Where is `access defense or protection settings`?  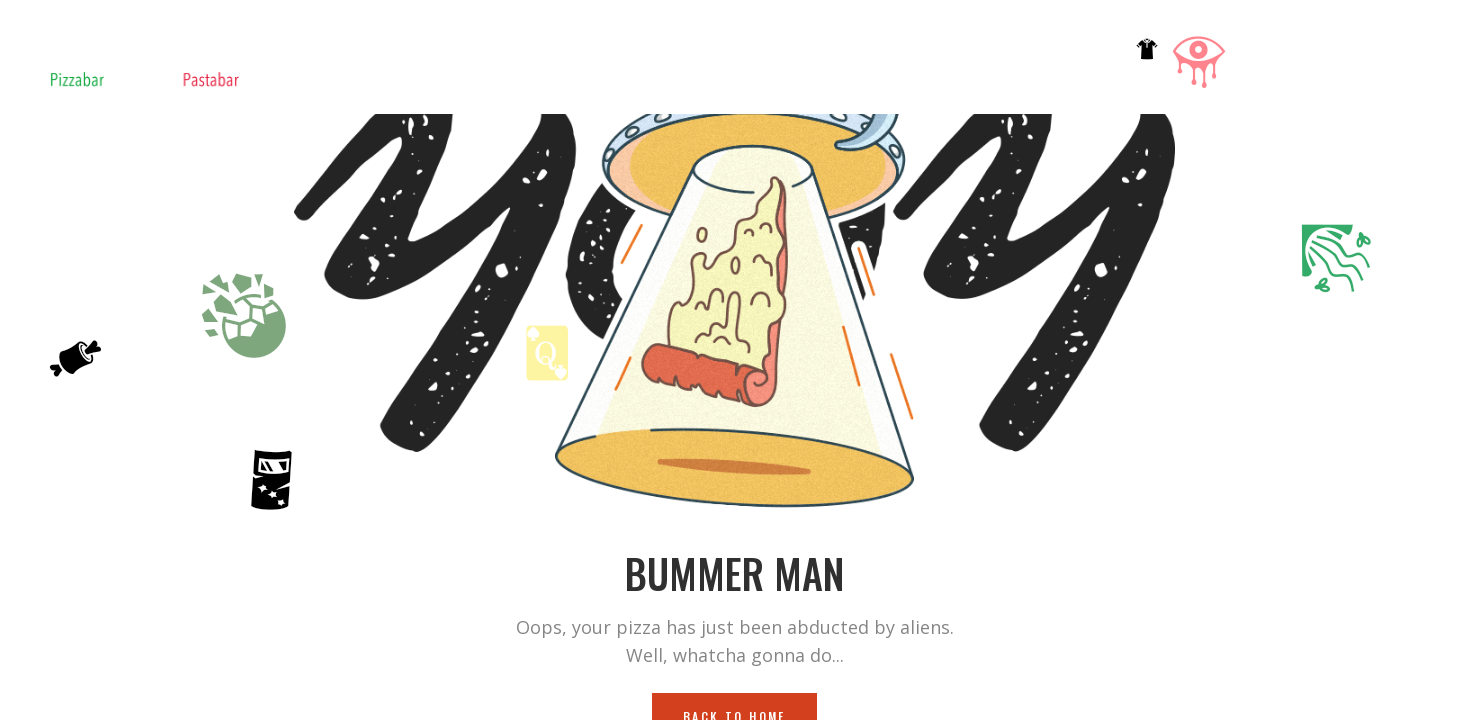
access defense or protection settings is located at coordinates (268, 479).